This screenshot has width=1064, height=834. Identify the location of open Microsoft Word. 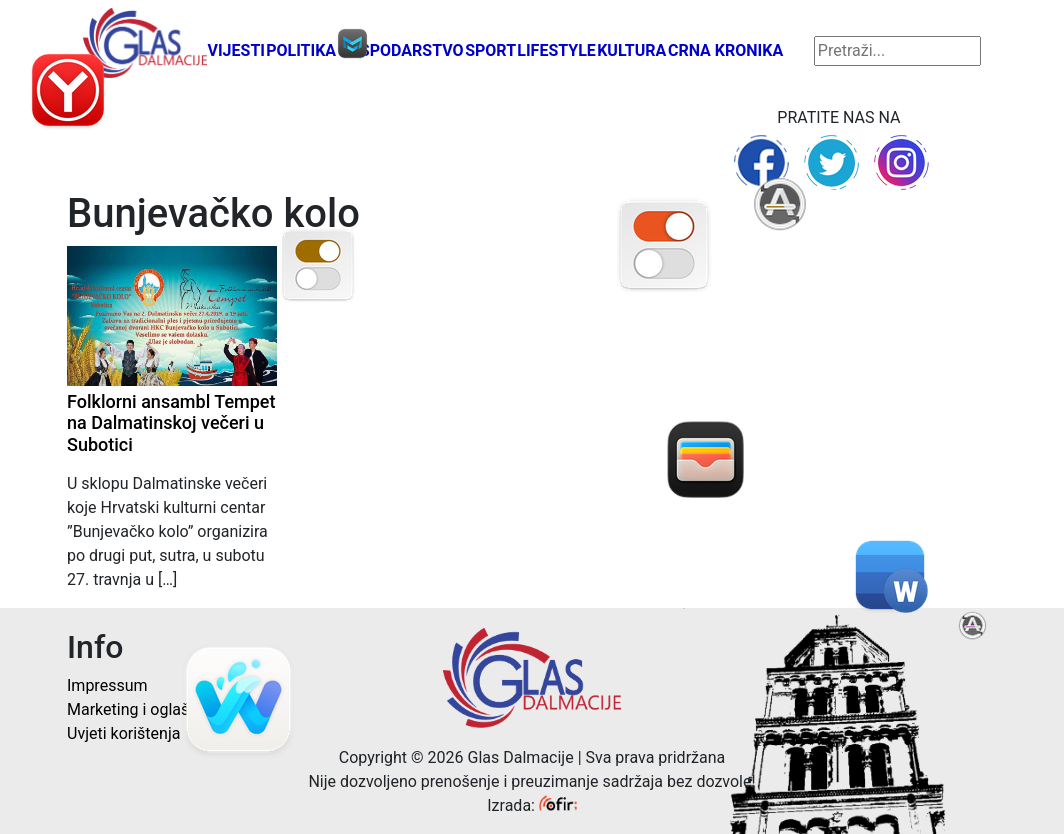
(890, 575).